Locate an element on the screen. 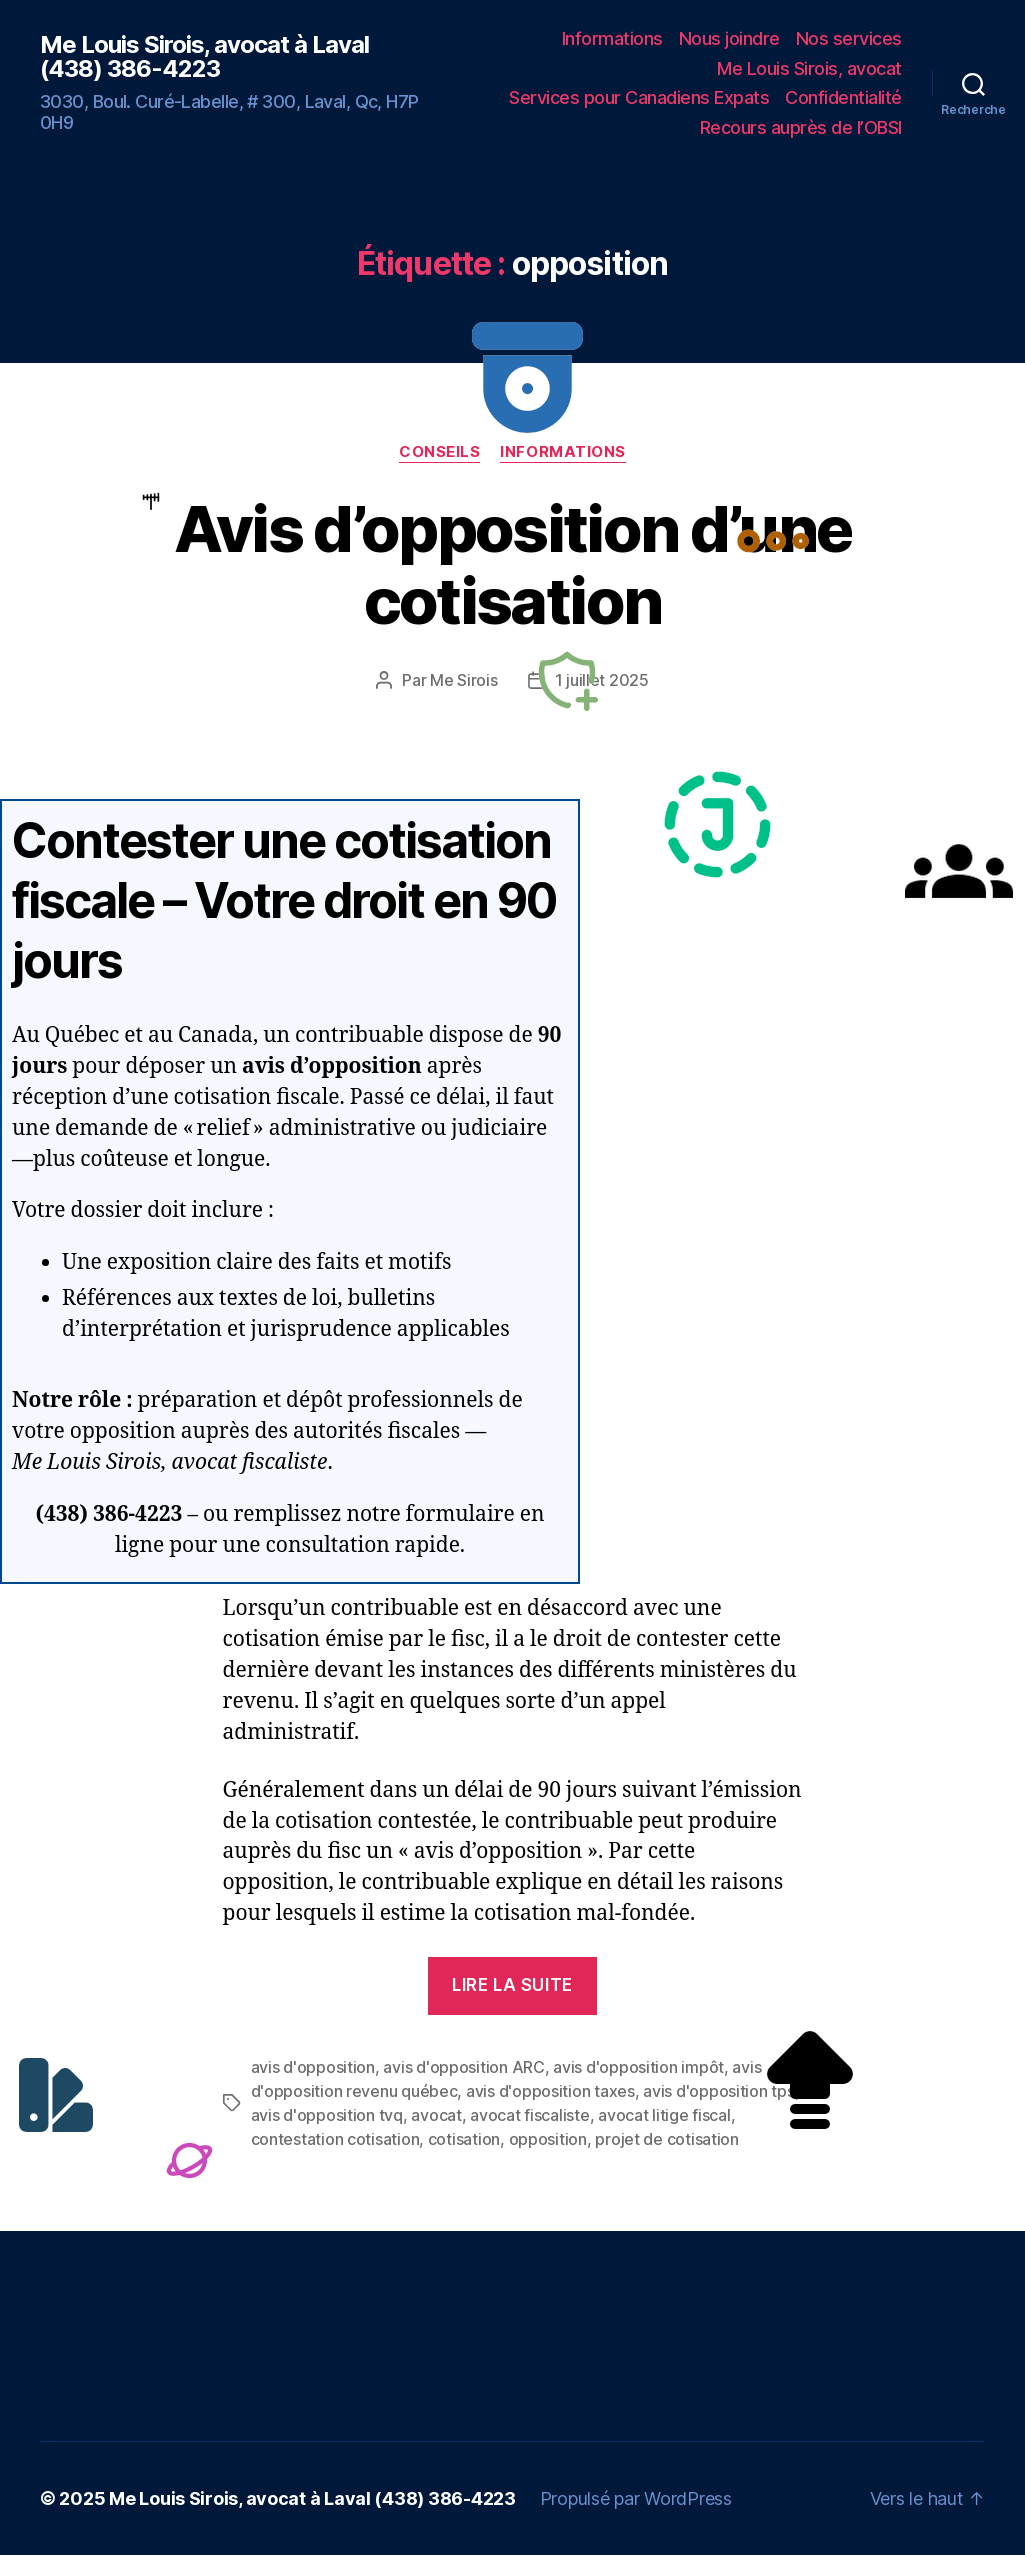 This screenshot has height=2555, width=1025. open color picker or palette options is located at coordinates (56, 2095).